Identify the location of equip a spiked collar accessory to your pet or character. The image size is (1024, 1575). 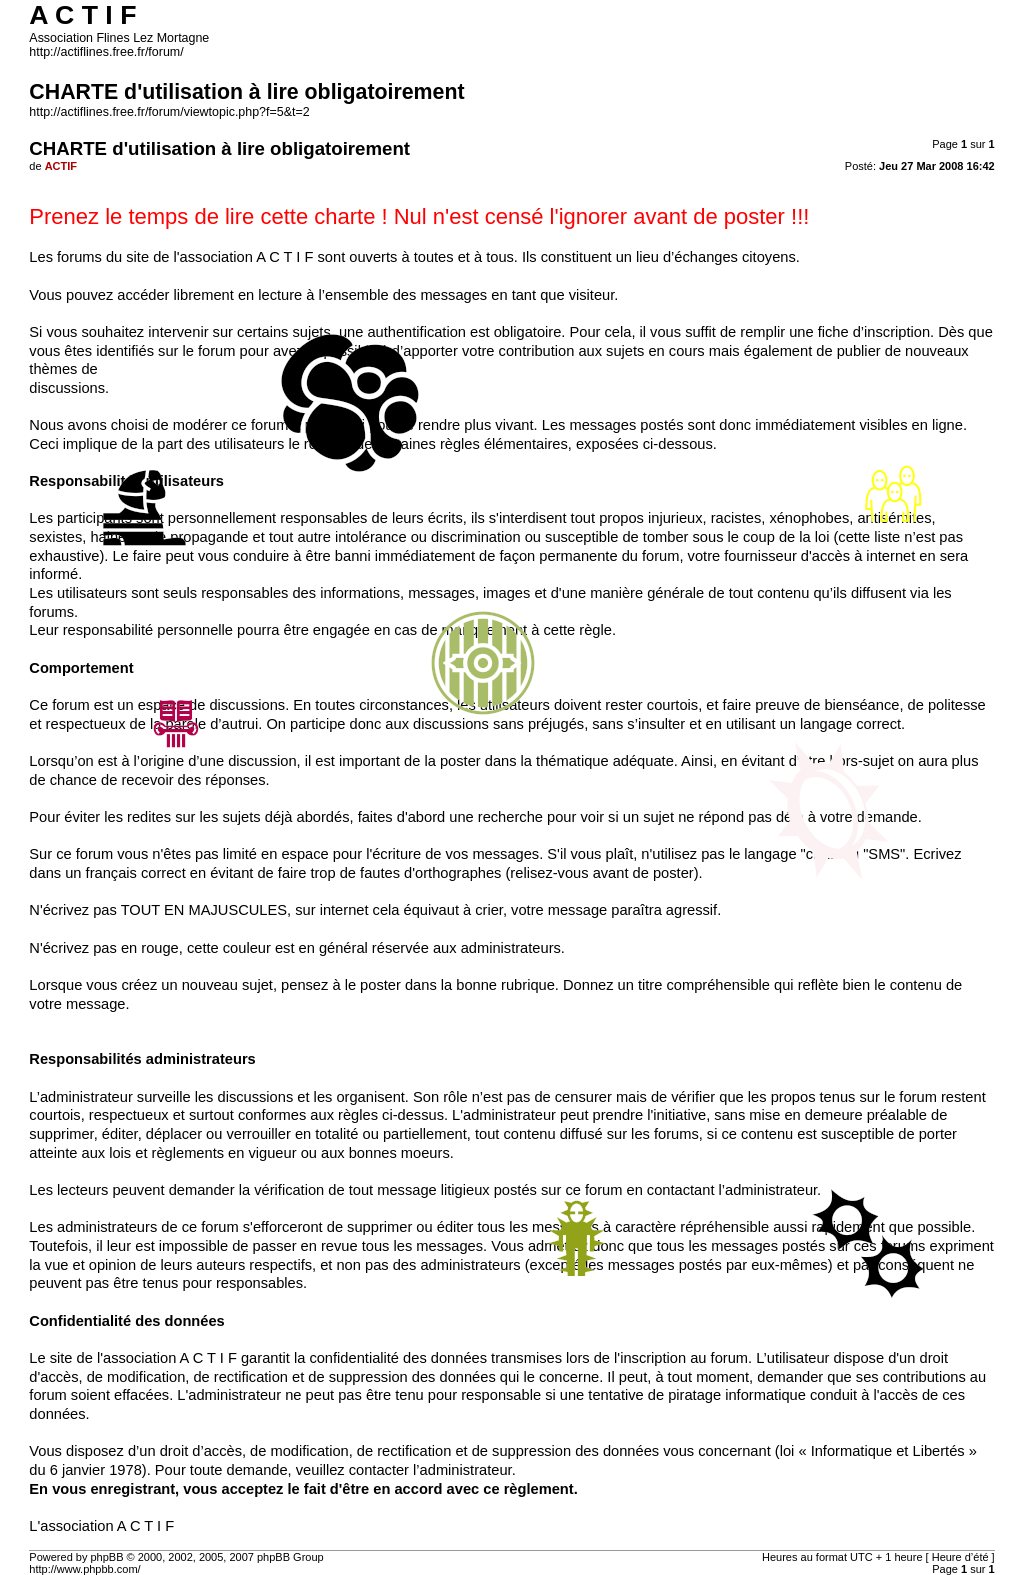
(829, 811).